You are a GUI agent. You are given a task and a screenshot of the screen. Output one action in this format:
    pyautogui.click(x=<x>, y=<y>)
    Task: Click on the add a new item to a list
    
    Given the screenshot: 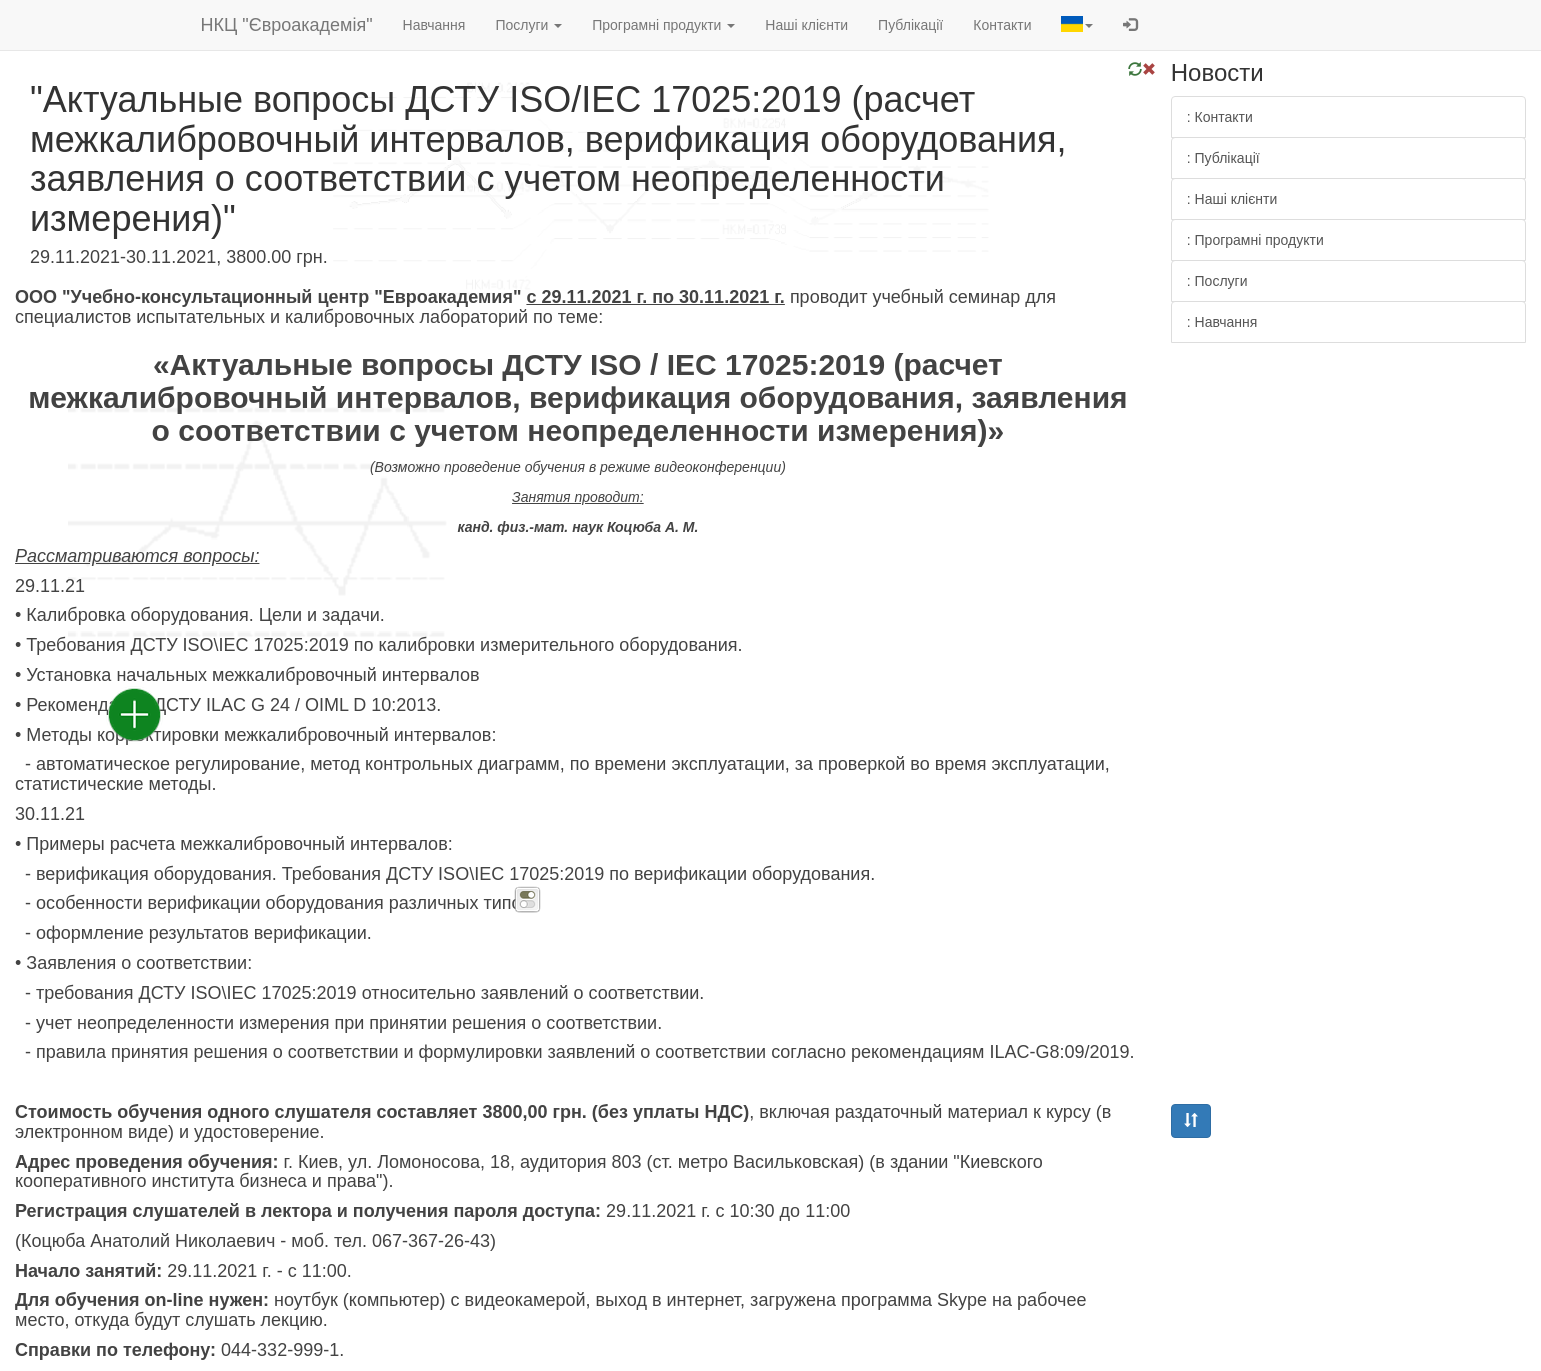 What is the action you would take?
    pyautogui.click(x=134, y=714)
    